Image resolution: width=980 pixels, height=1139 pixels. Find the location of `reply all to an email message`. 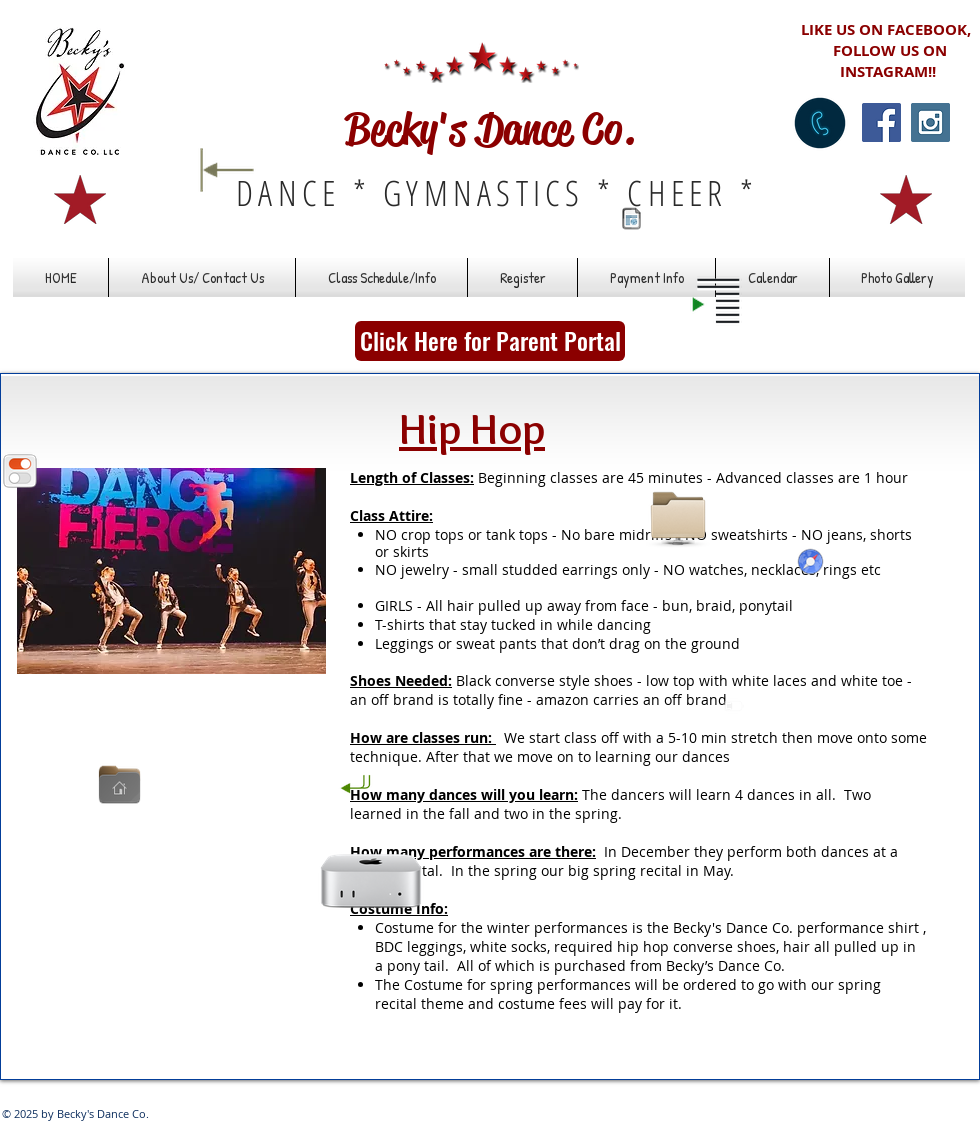

reply all to an email message is located at coordinates (355, 784).